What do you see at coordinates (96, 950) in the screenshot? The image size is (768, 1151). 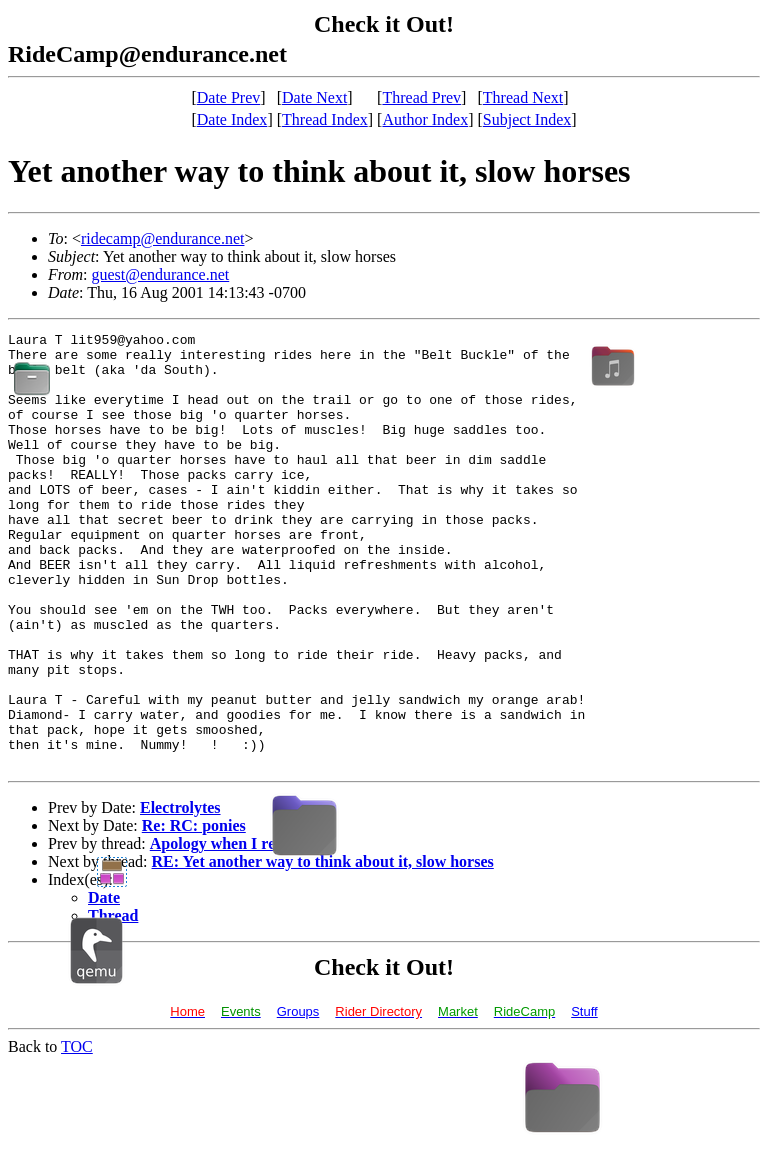 I see `qemu virtual disk image file` at bounding box center [96, 950].